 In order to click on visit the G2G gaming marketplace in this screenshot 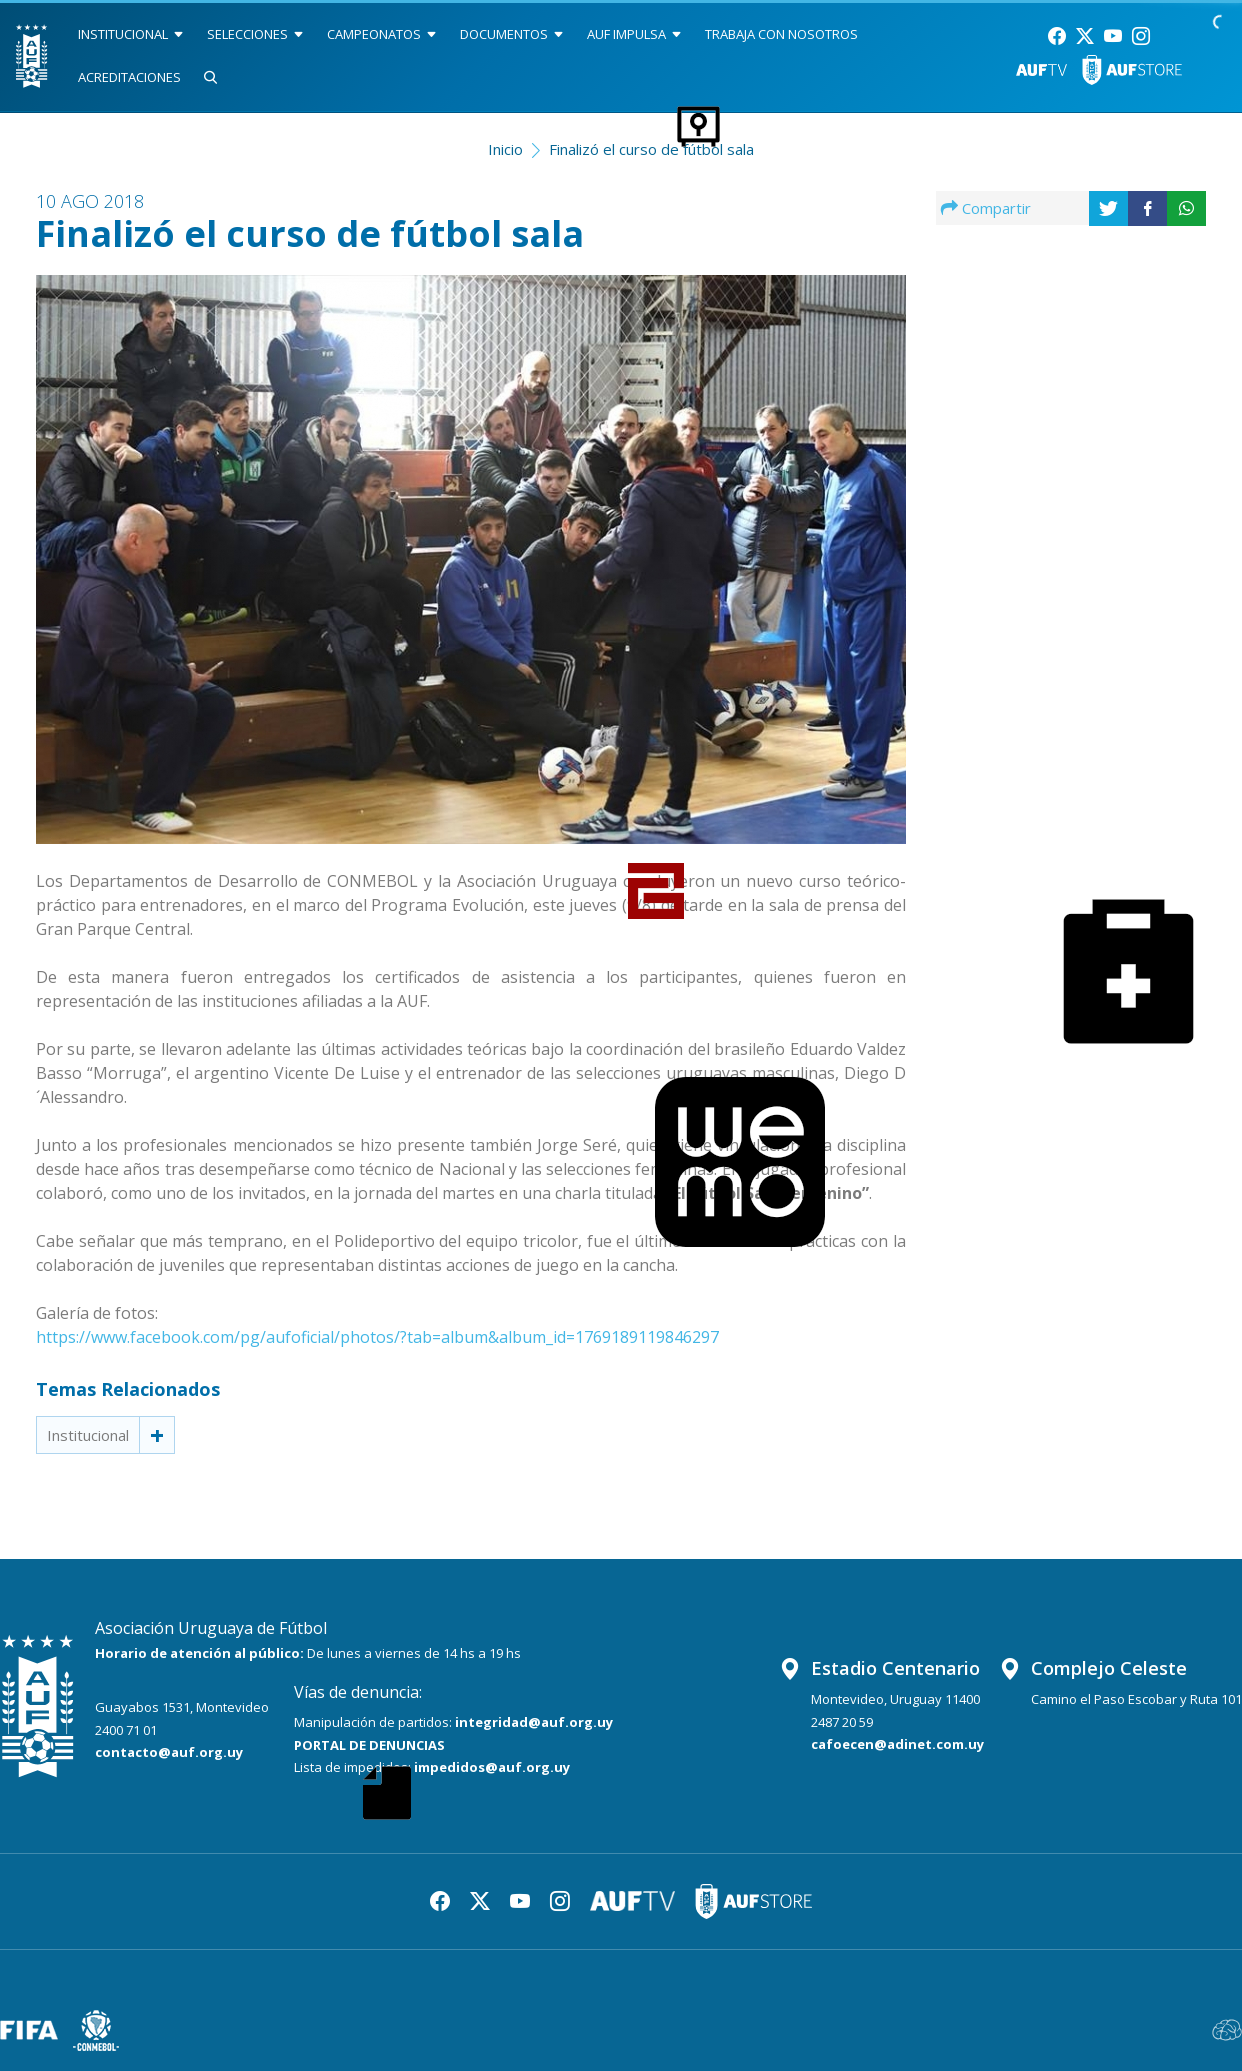, I will do `click(656, 891)`.